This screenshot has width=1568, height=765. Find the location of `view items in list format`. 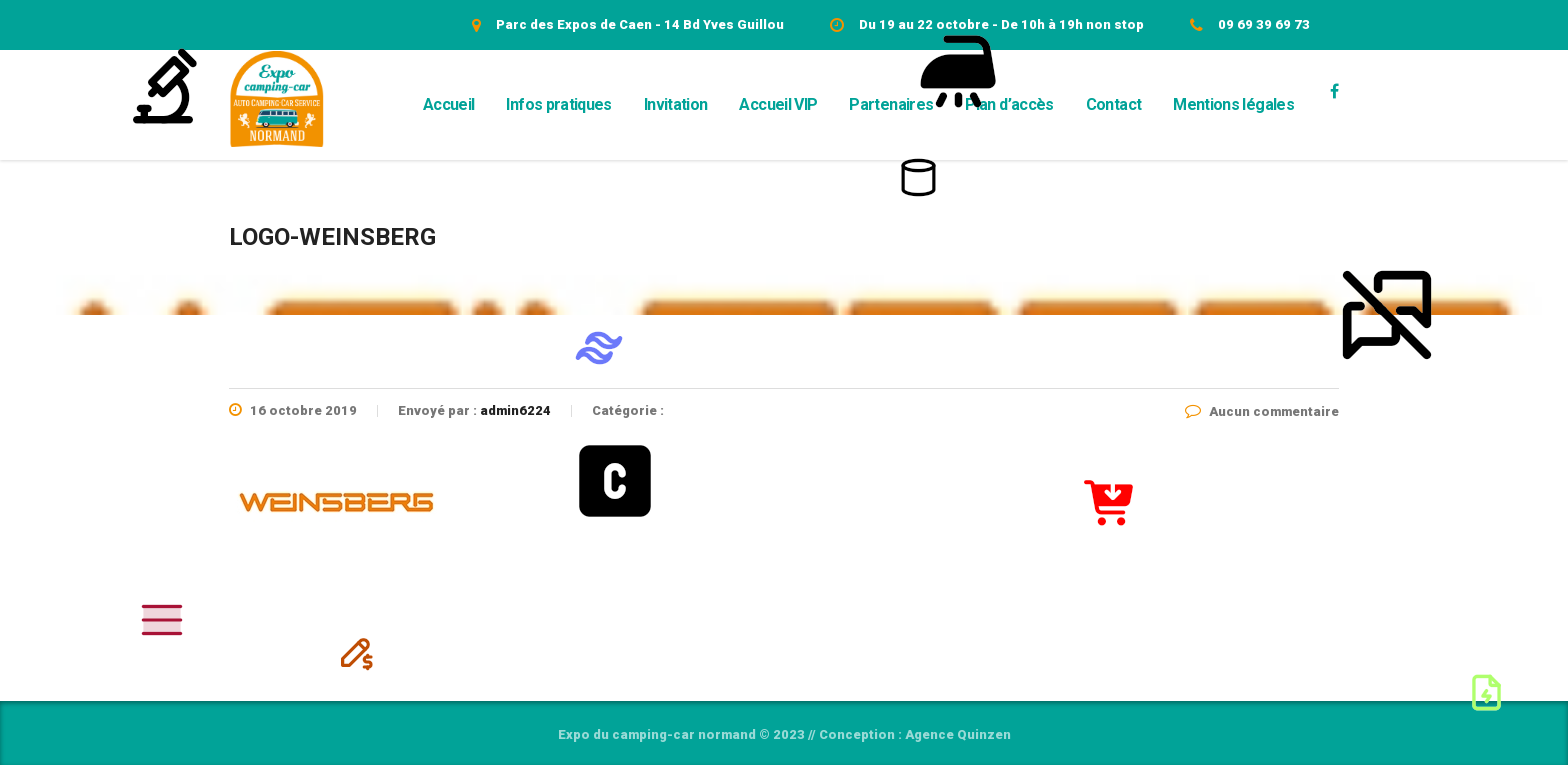

view items in list format is located at coordinates (162, 620).